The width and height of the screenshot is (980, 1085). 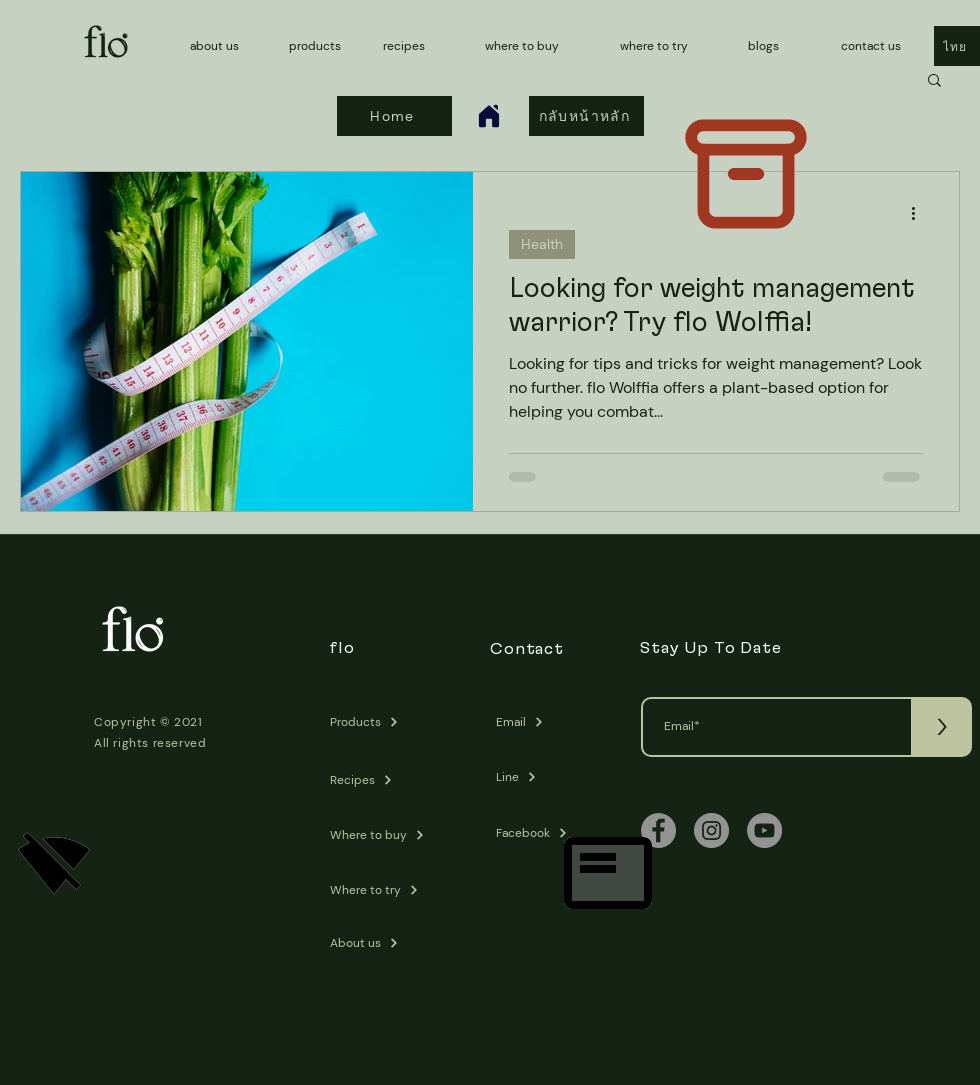 What do you see at coordinates (746, 174) in the screenshot?
I see `archive this item` at bounding box center [746, 174].